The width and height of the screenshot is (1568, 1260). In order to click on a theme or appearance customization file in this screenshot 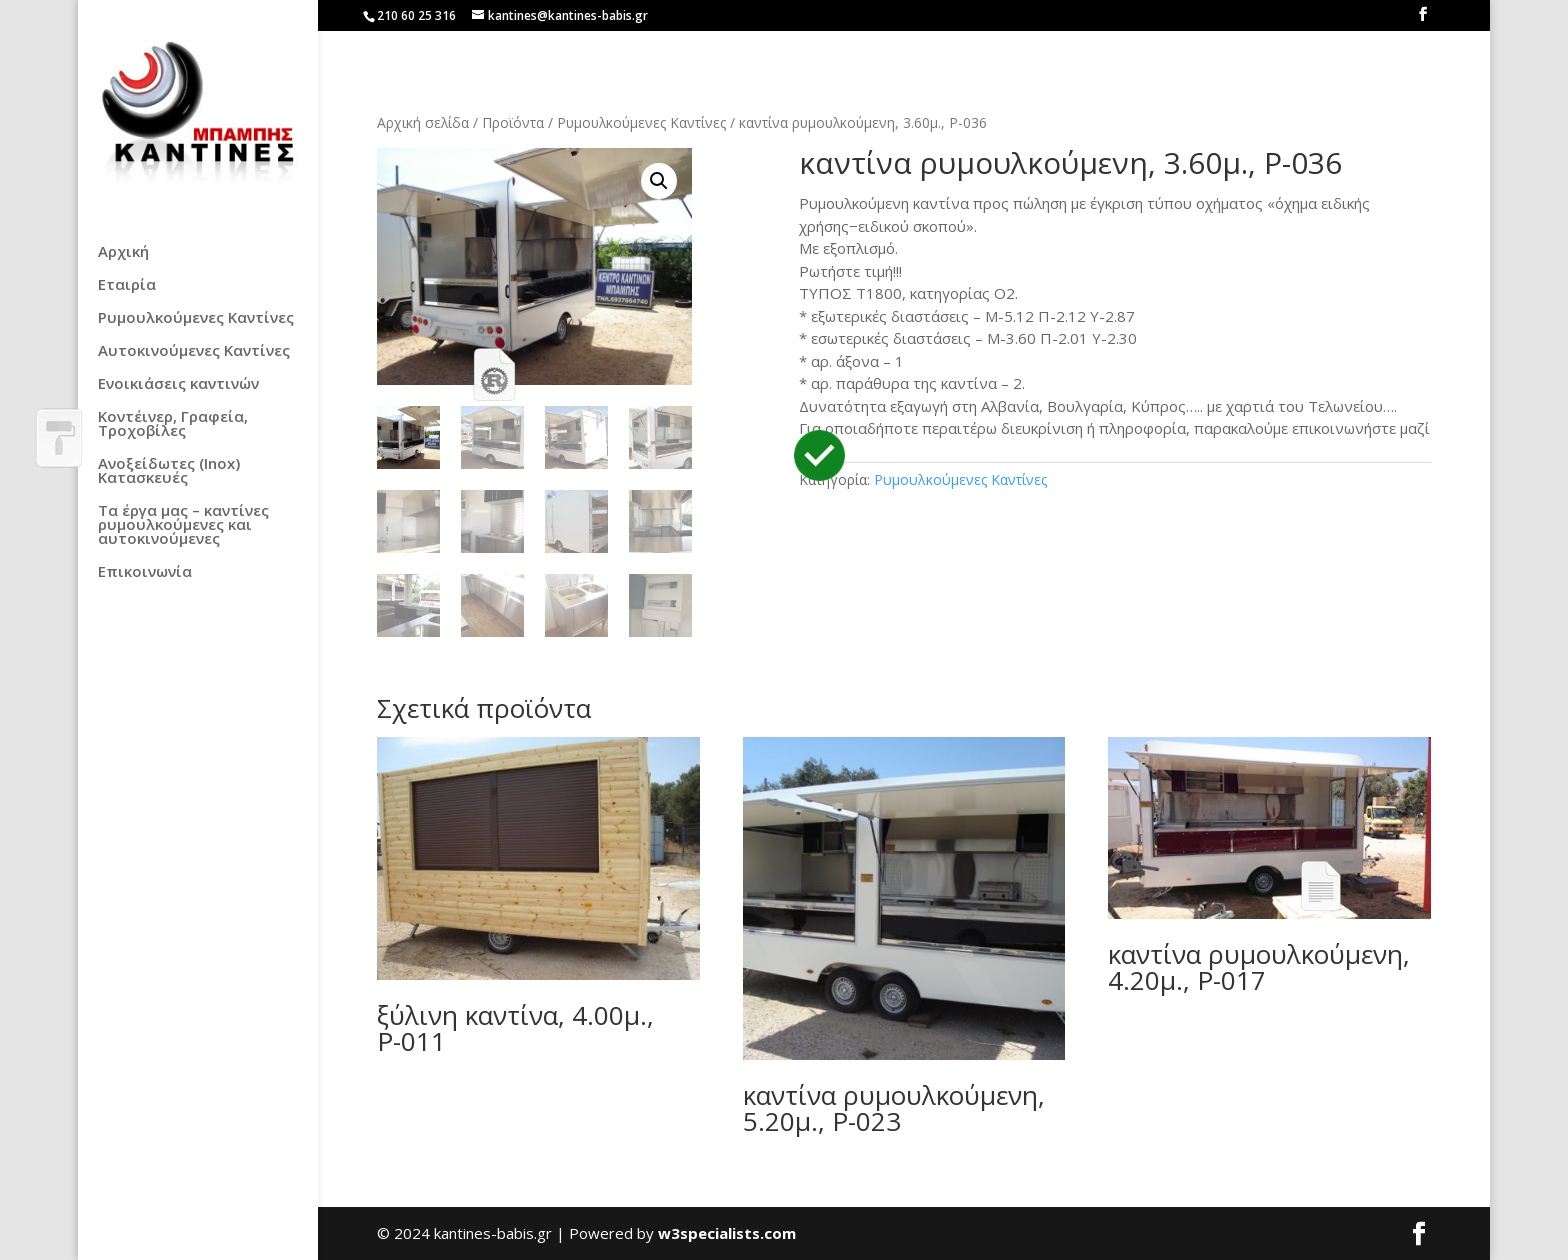, I will do `click(59, 438)`.